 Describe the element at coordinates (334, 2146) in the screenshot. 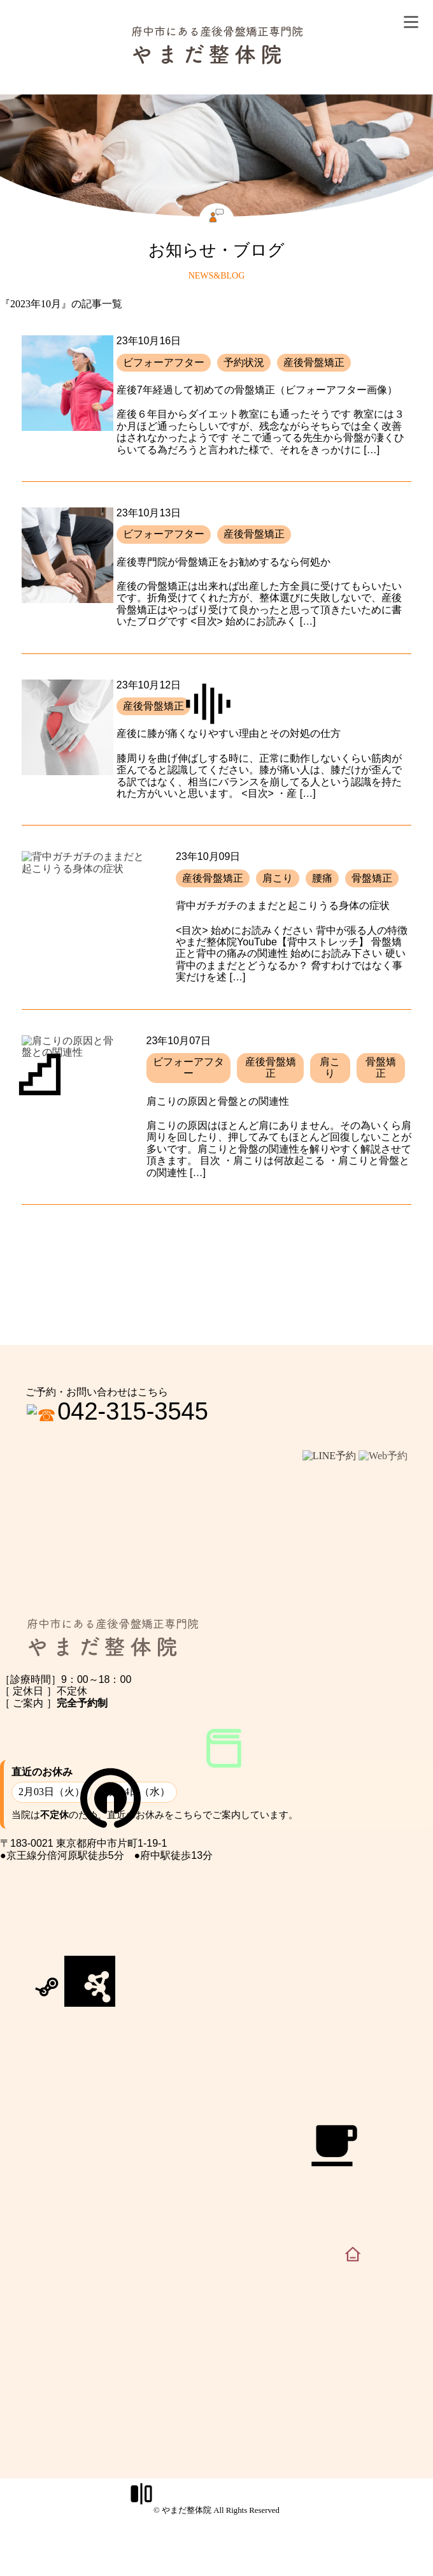

I see `access coffee shop or café listings` at that location.